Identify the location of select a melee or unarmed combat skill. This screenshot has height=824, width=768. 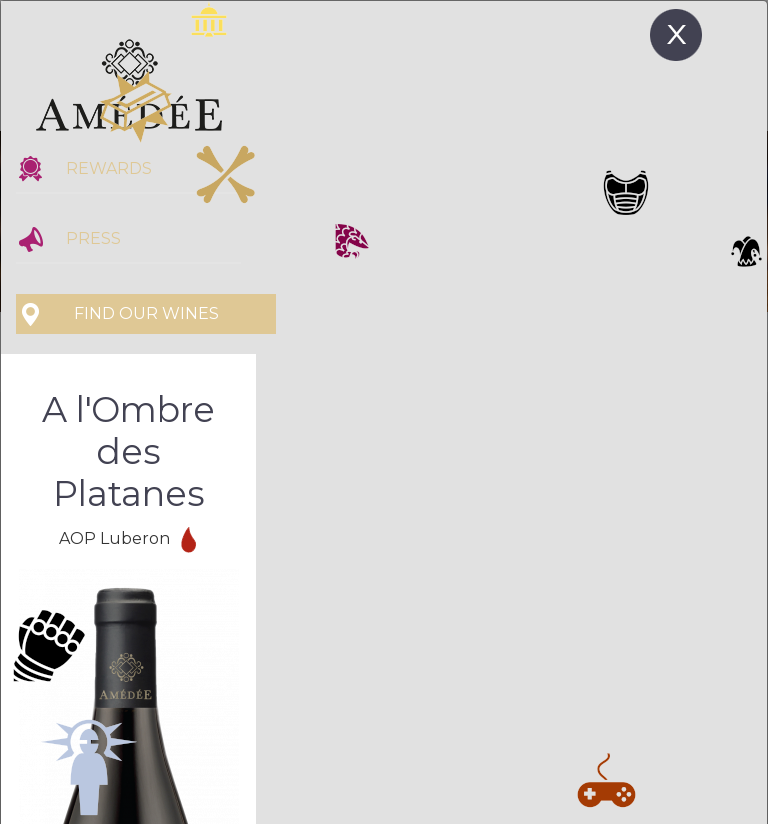
(49, 645).